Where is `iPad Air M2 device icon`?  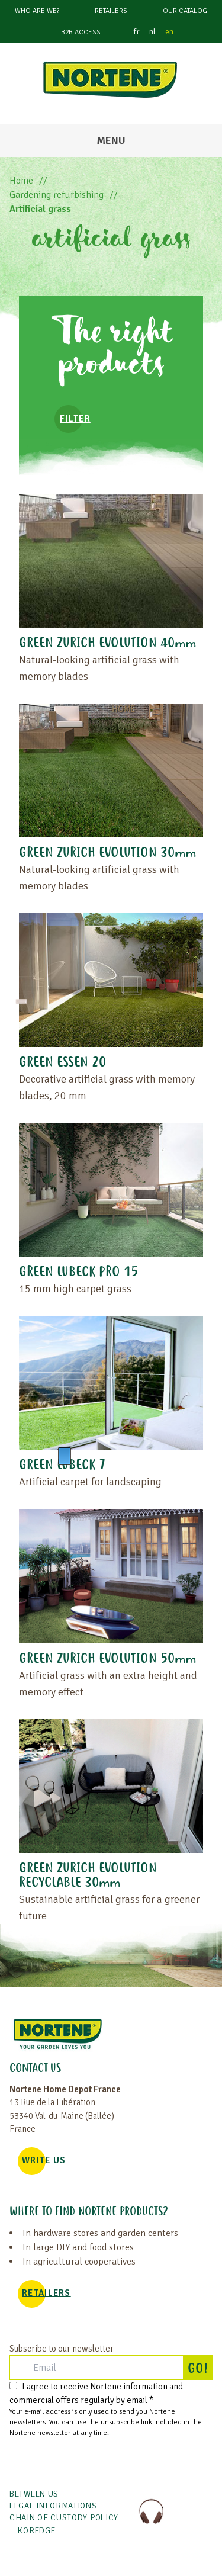
iPad Air M2 device icon is located at coordinates (65, 1456).